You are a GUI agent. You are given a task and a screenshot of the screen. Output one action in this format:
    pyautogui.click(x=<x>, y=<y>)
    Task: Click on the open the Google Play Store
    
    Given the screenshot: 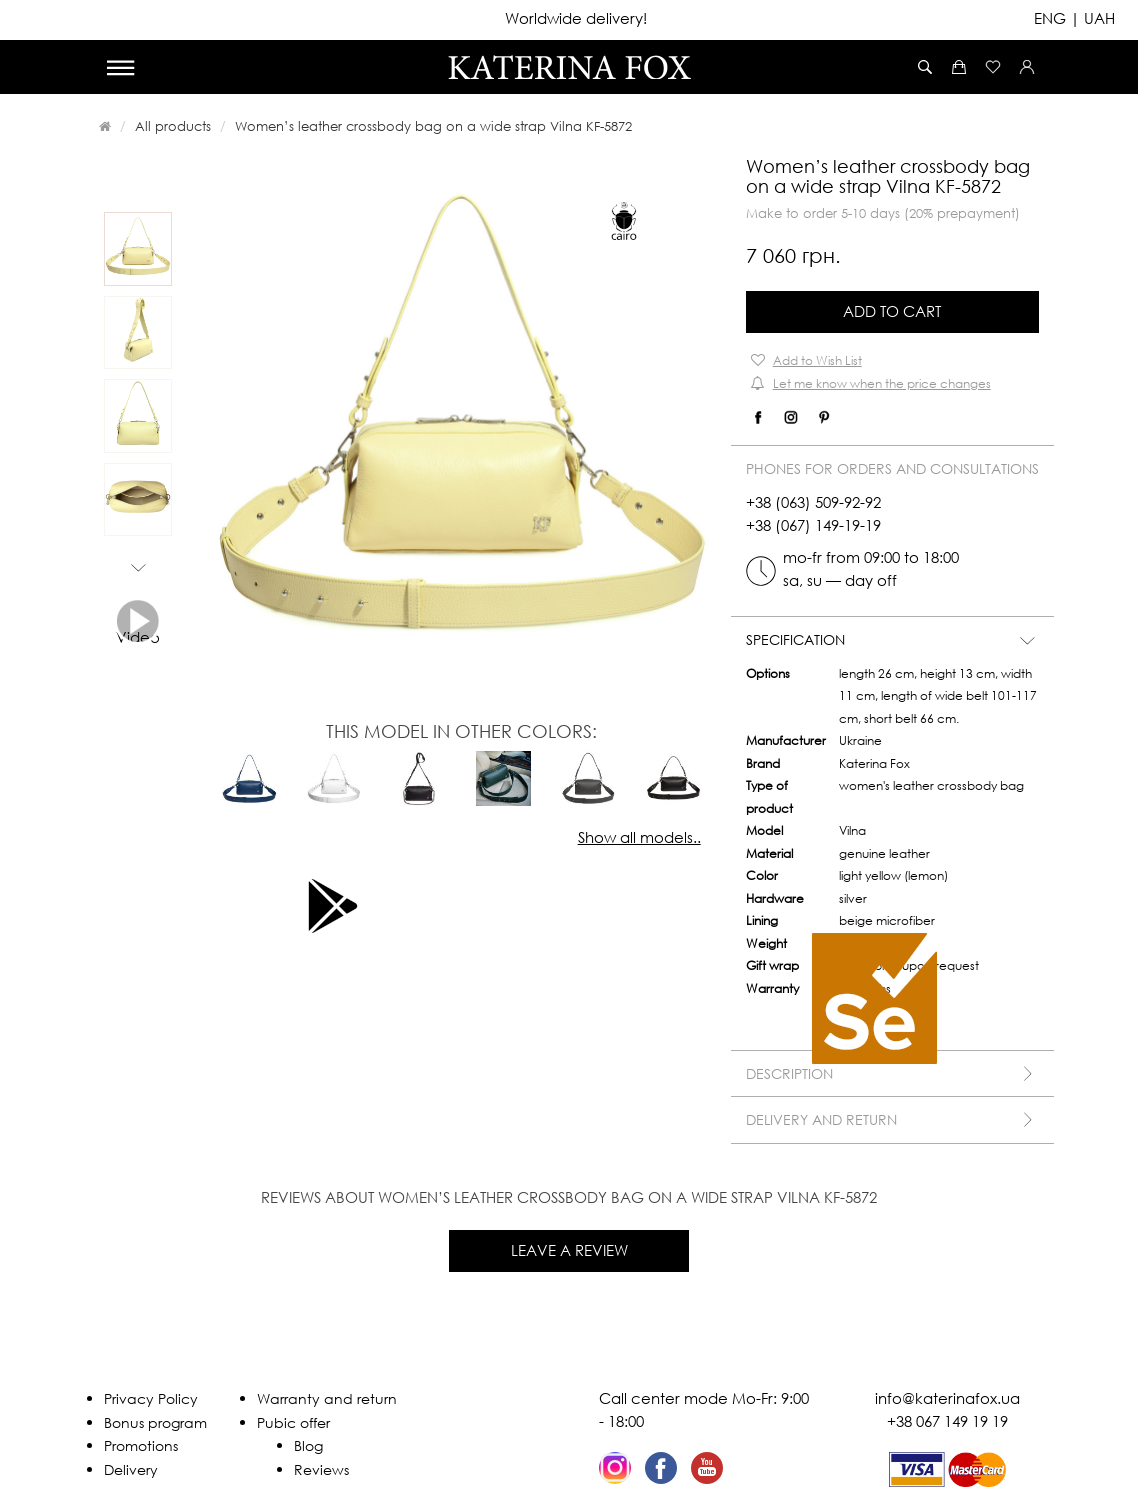 What is the action you would take?
    pyautogui.click(x=333, y=906)
    